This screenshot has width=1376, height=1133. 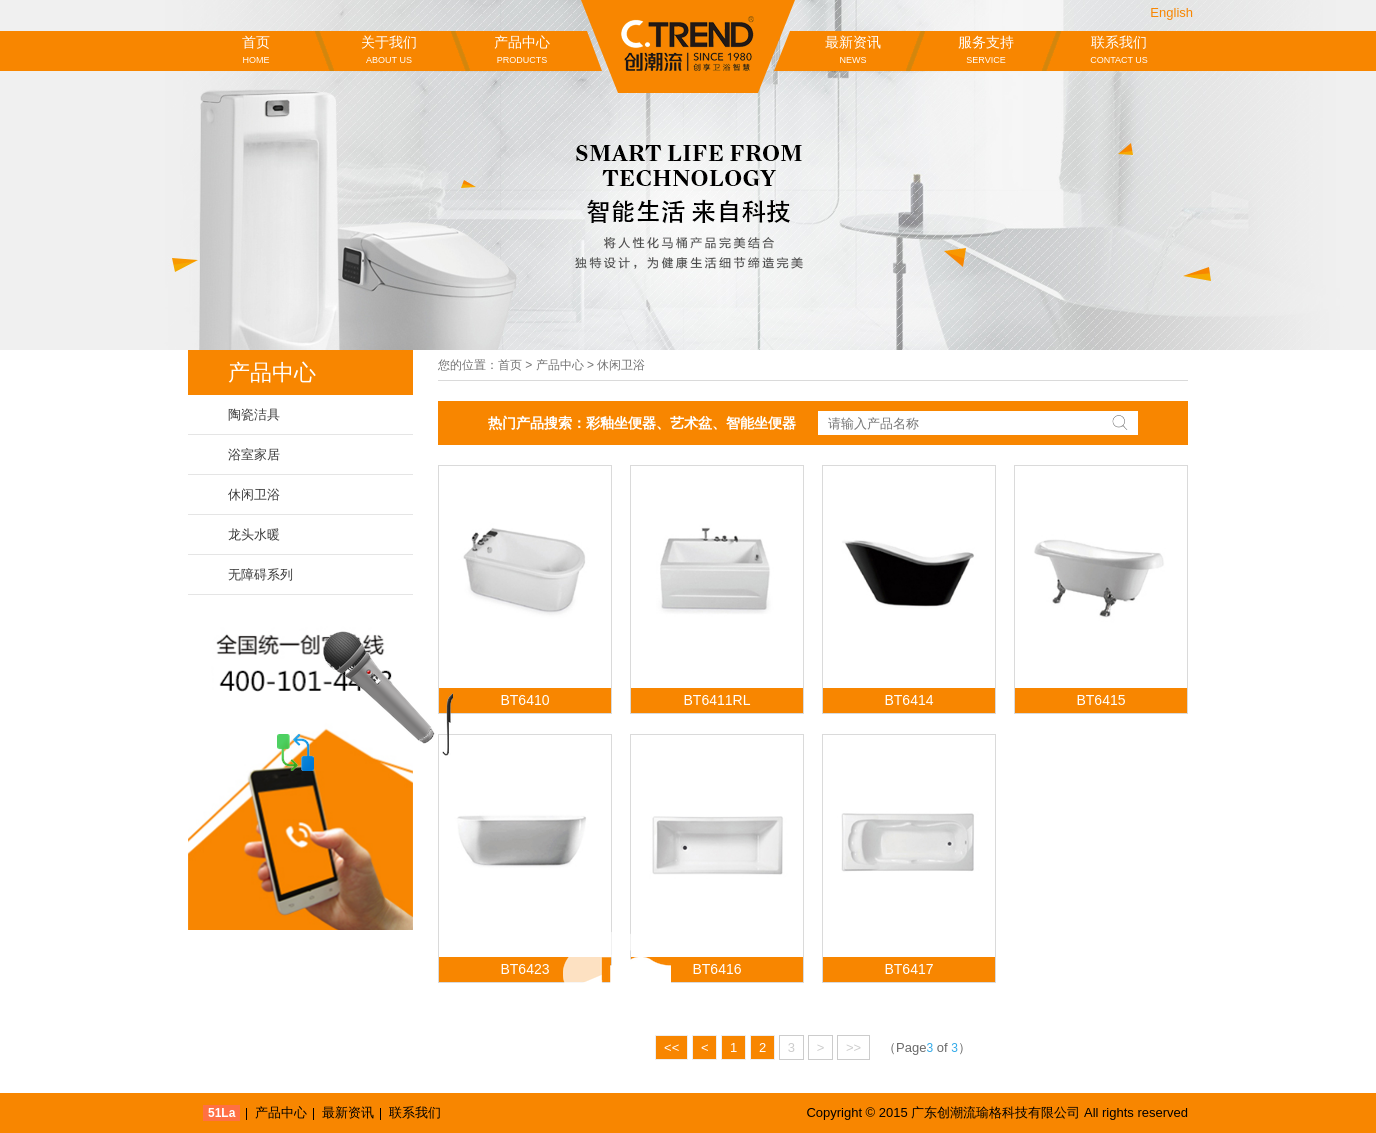 What do you see at coordinates (387, 696) in the screenshot?
I see `access microphone settings` at bounding box center [387, 696].